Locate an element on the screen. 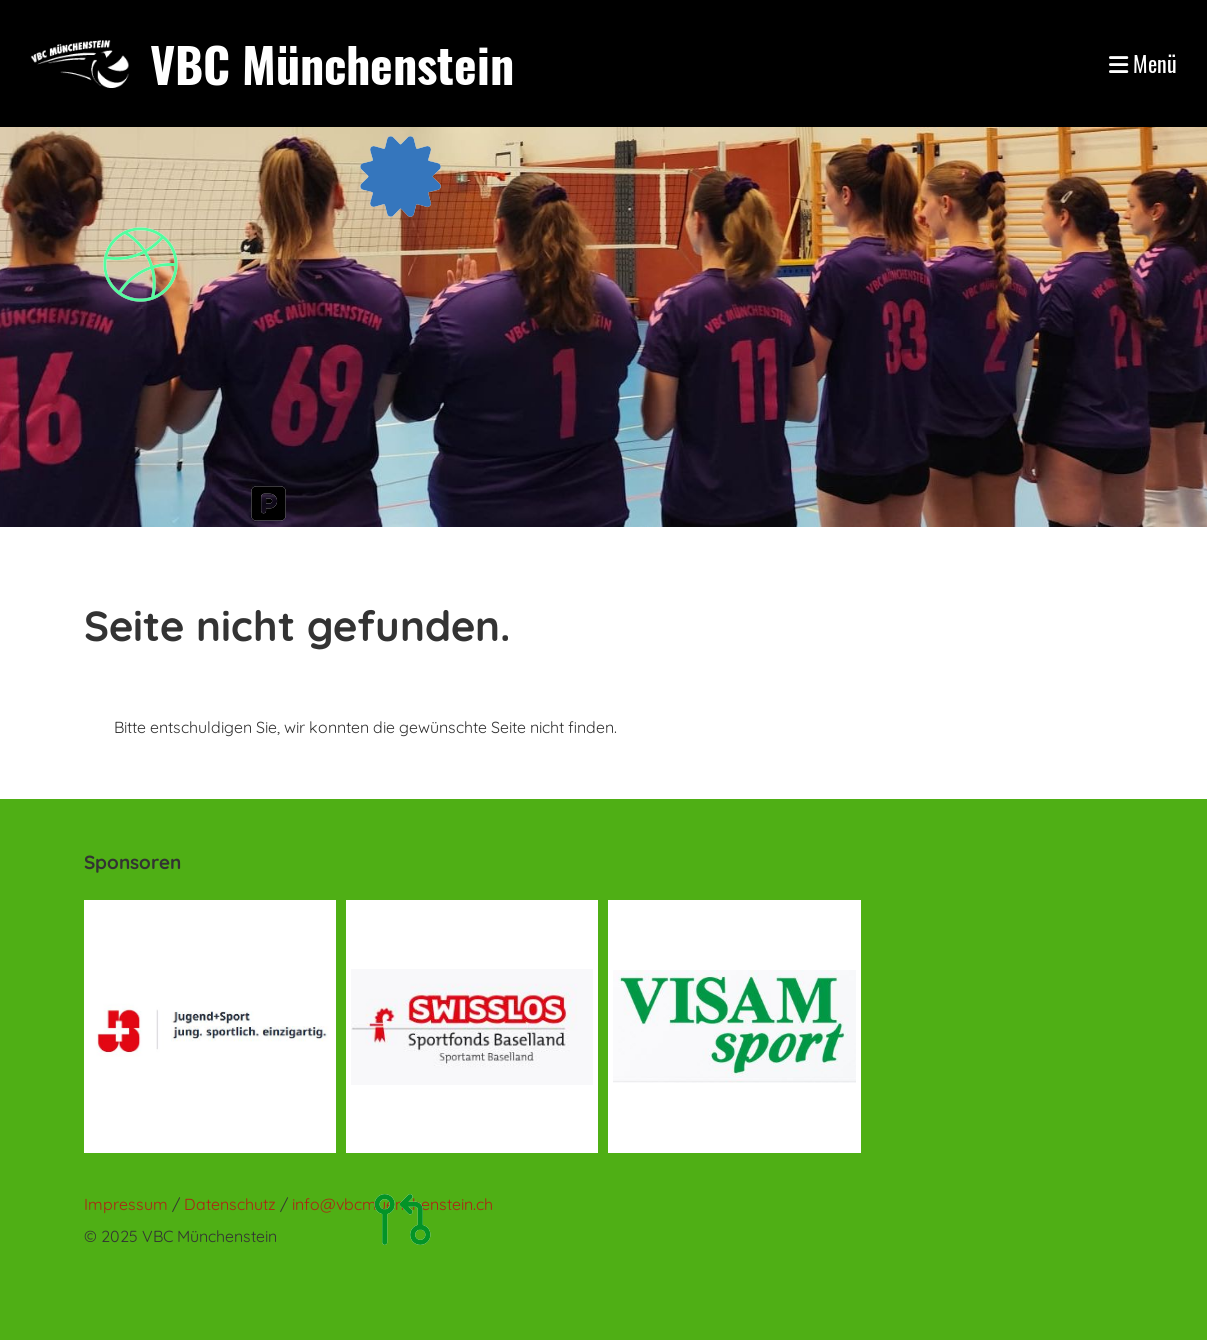 The width and height of the screenshot is (1207, 1340). visit dribbble profile or portfolio is located at coordinates (140, 264).